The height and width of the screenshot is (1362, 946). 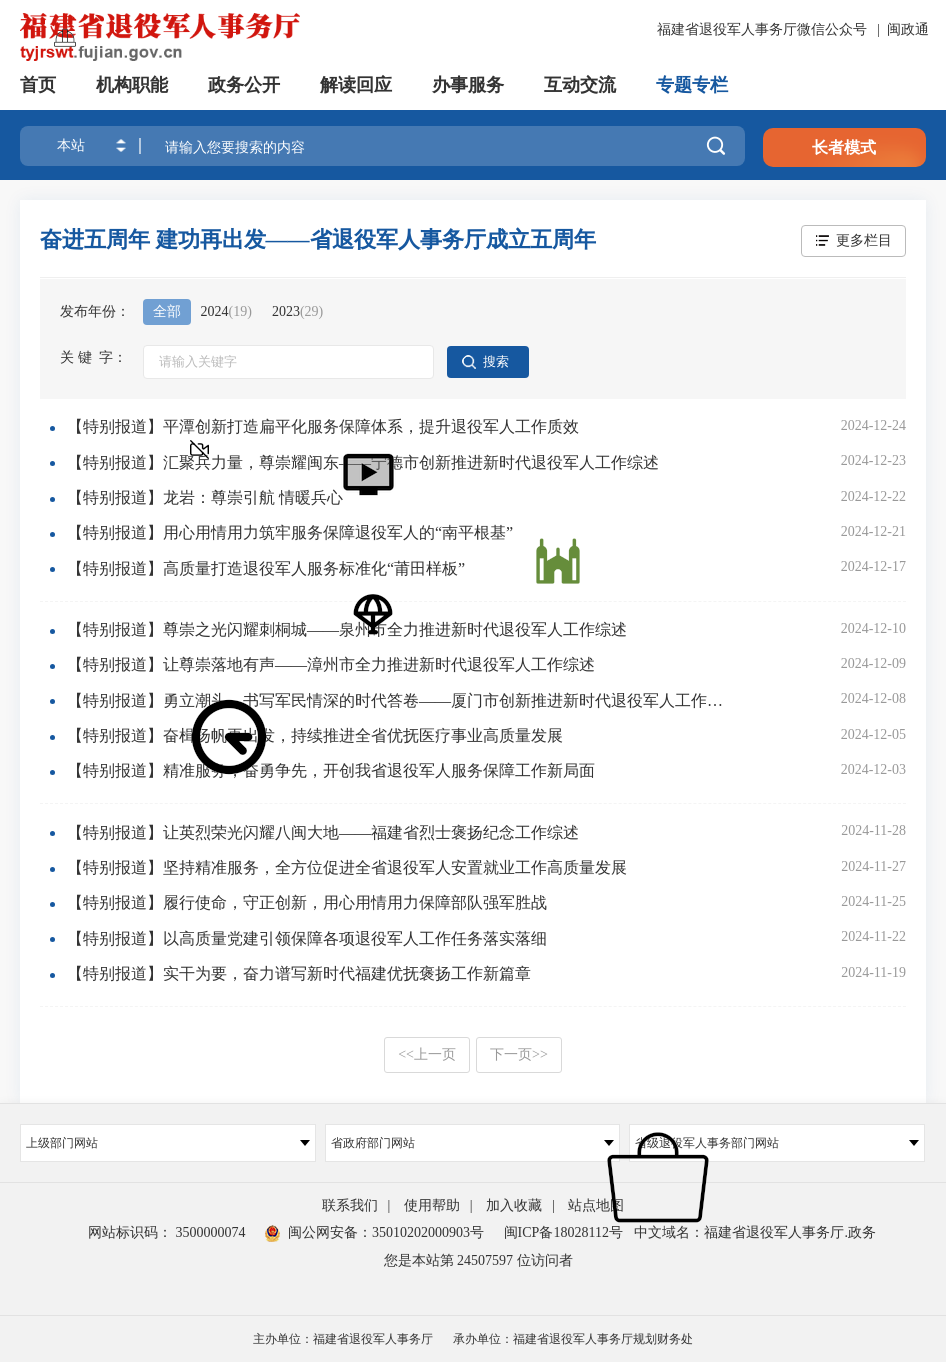 What do you see at coordinates (558, 562) in the screenshot?
I see `find nearby synagogues` at bounding box center [558, 562].